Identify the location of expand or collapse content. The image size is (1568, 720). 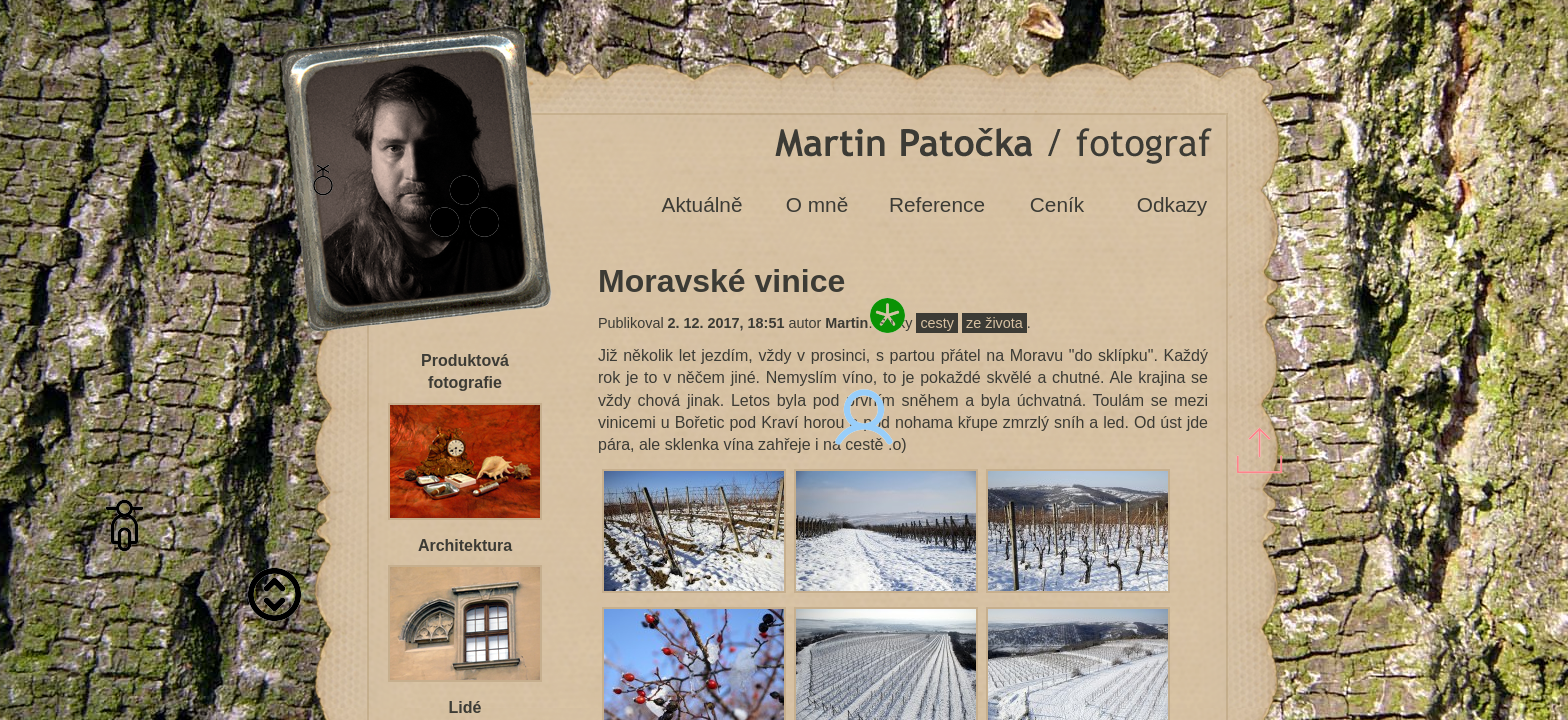
(274, 594).